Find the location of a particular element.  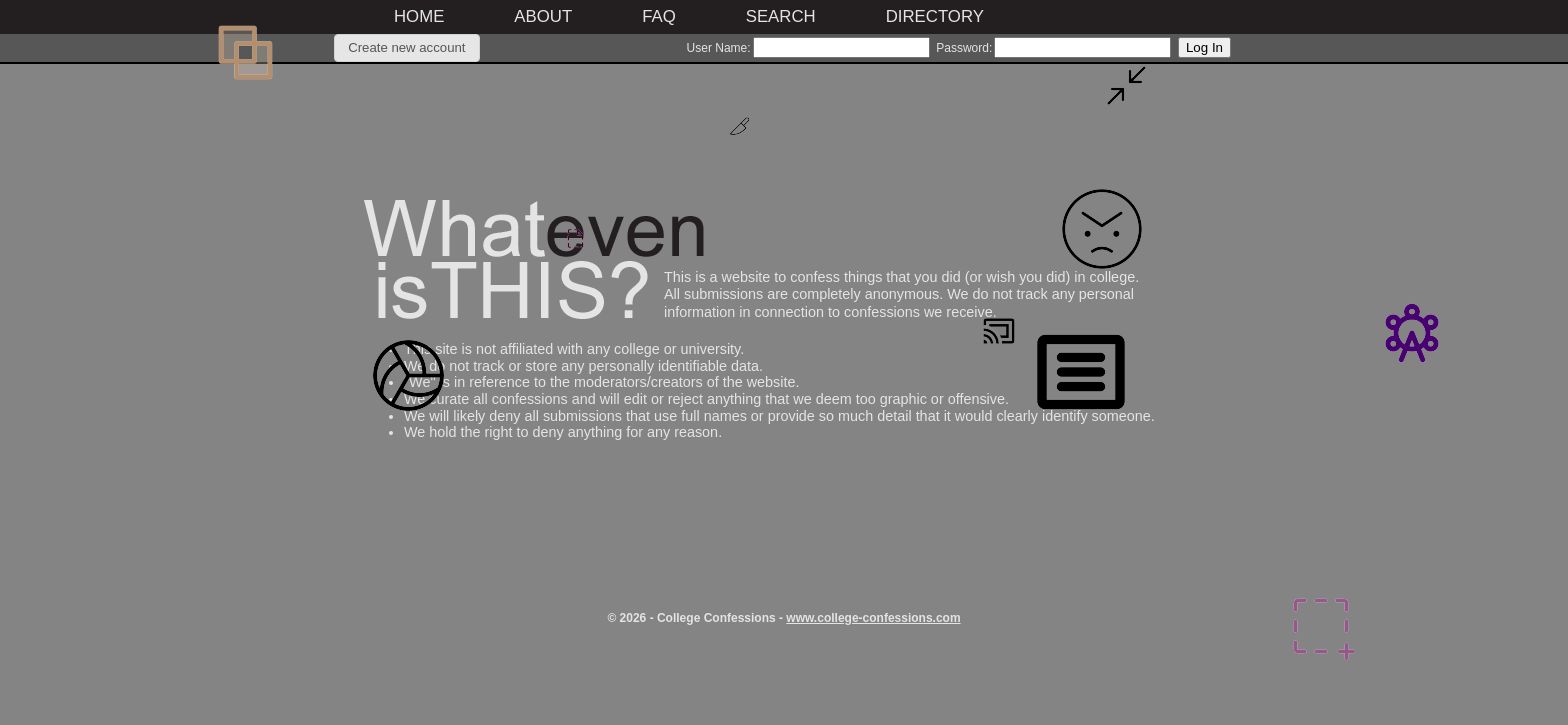

add to current selection is located at coordinates (1321, 626).